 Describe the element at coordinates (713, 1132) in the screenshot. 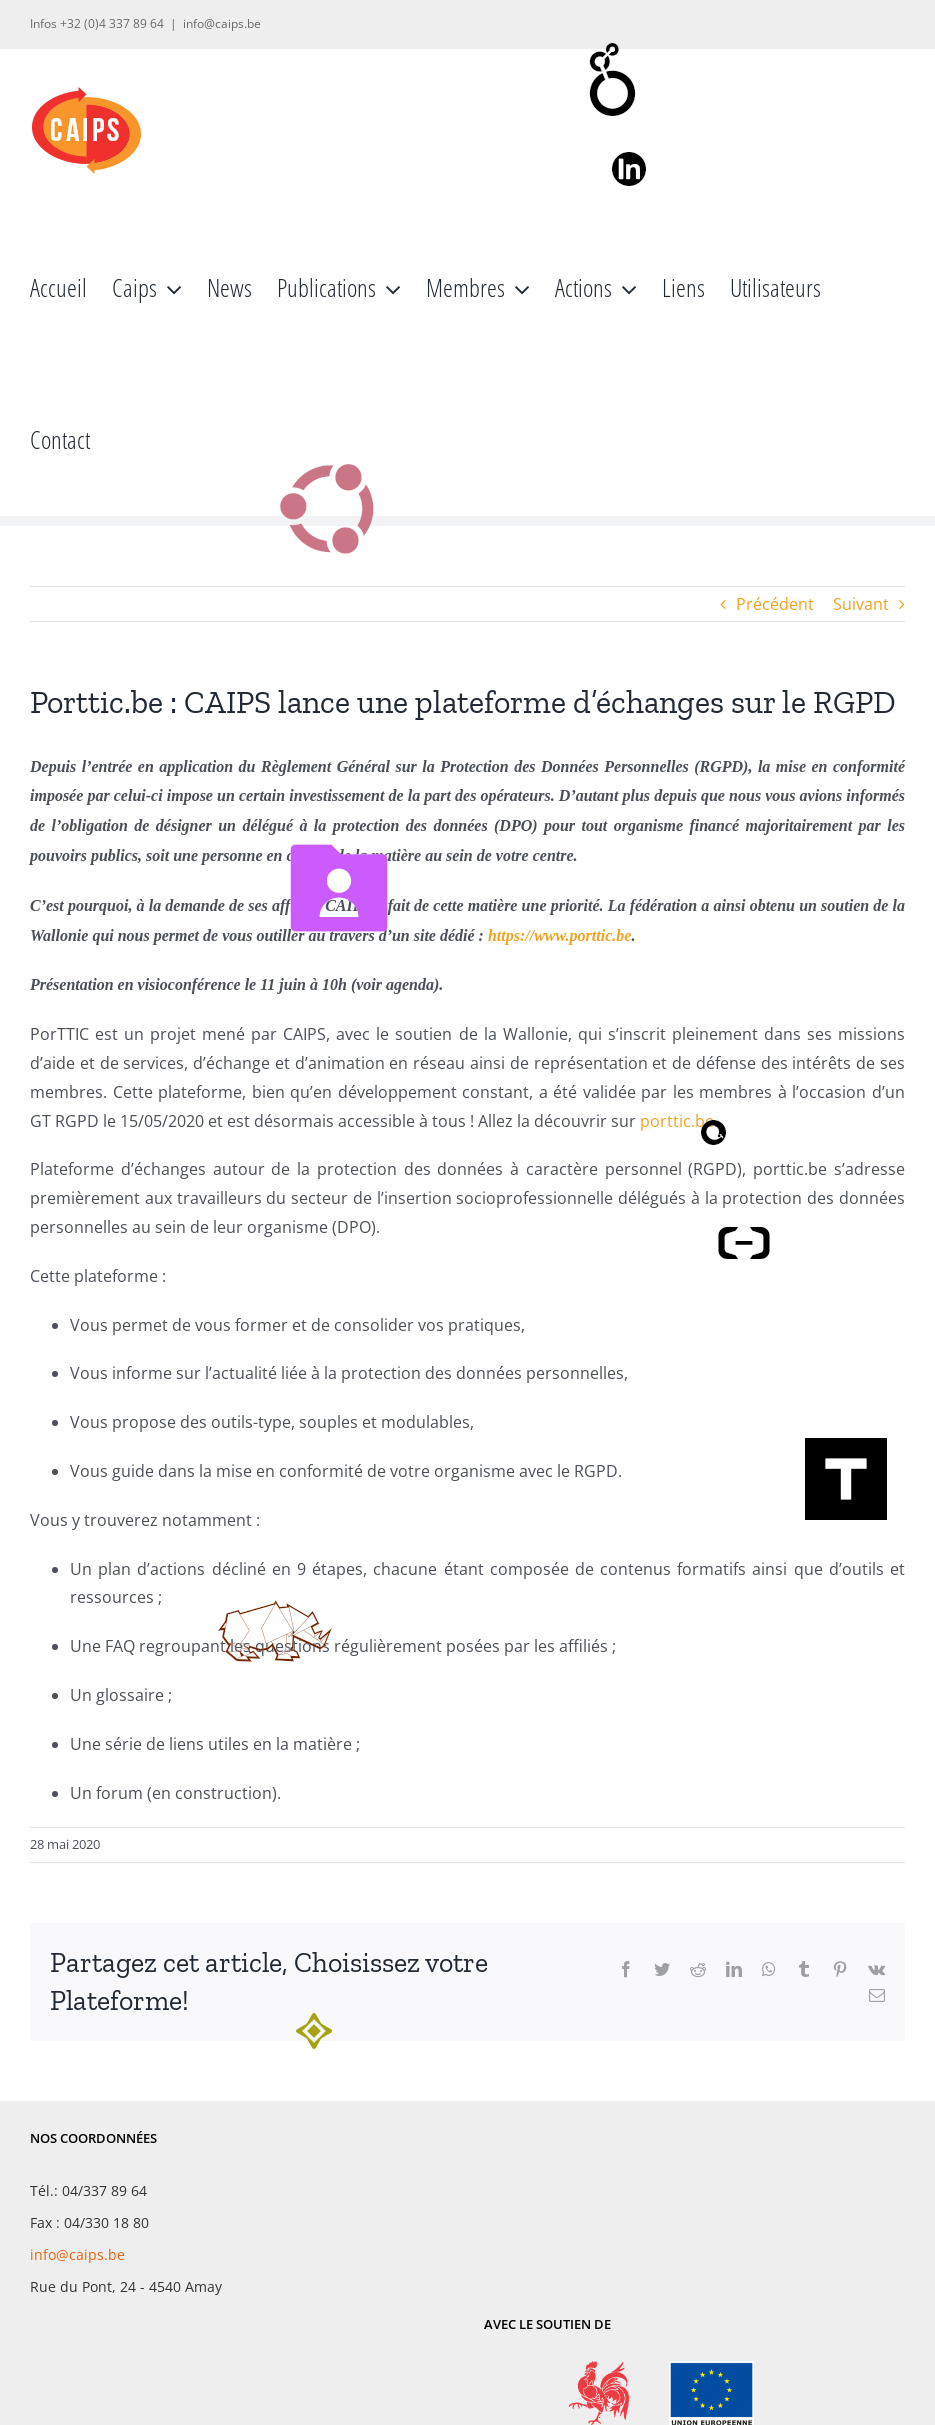

I see `Apache ECharts logo` at that location.